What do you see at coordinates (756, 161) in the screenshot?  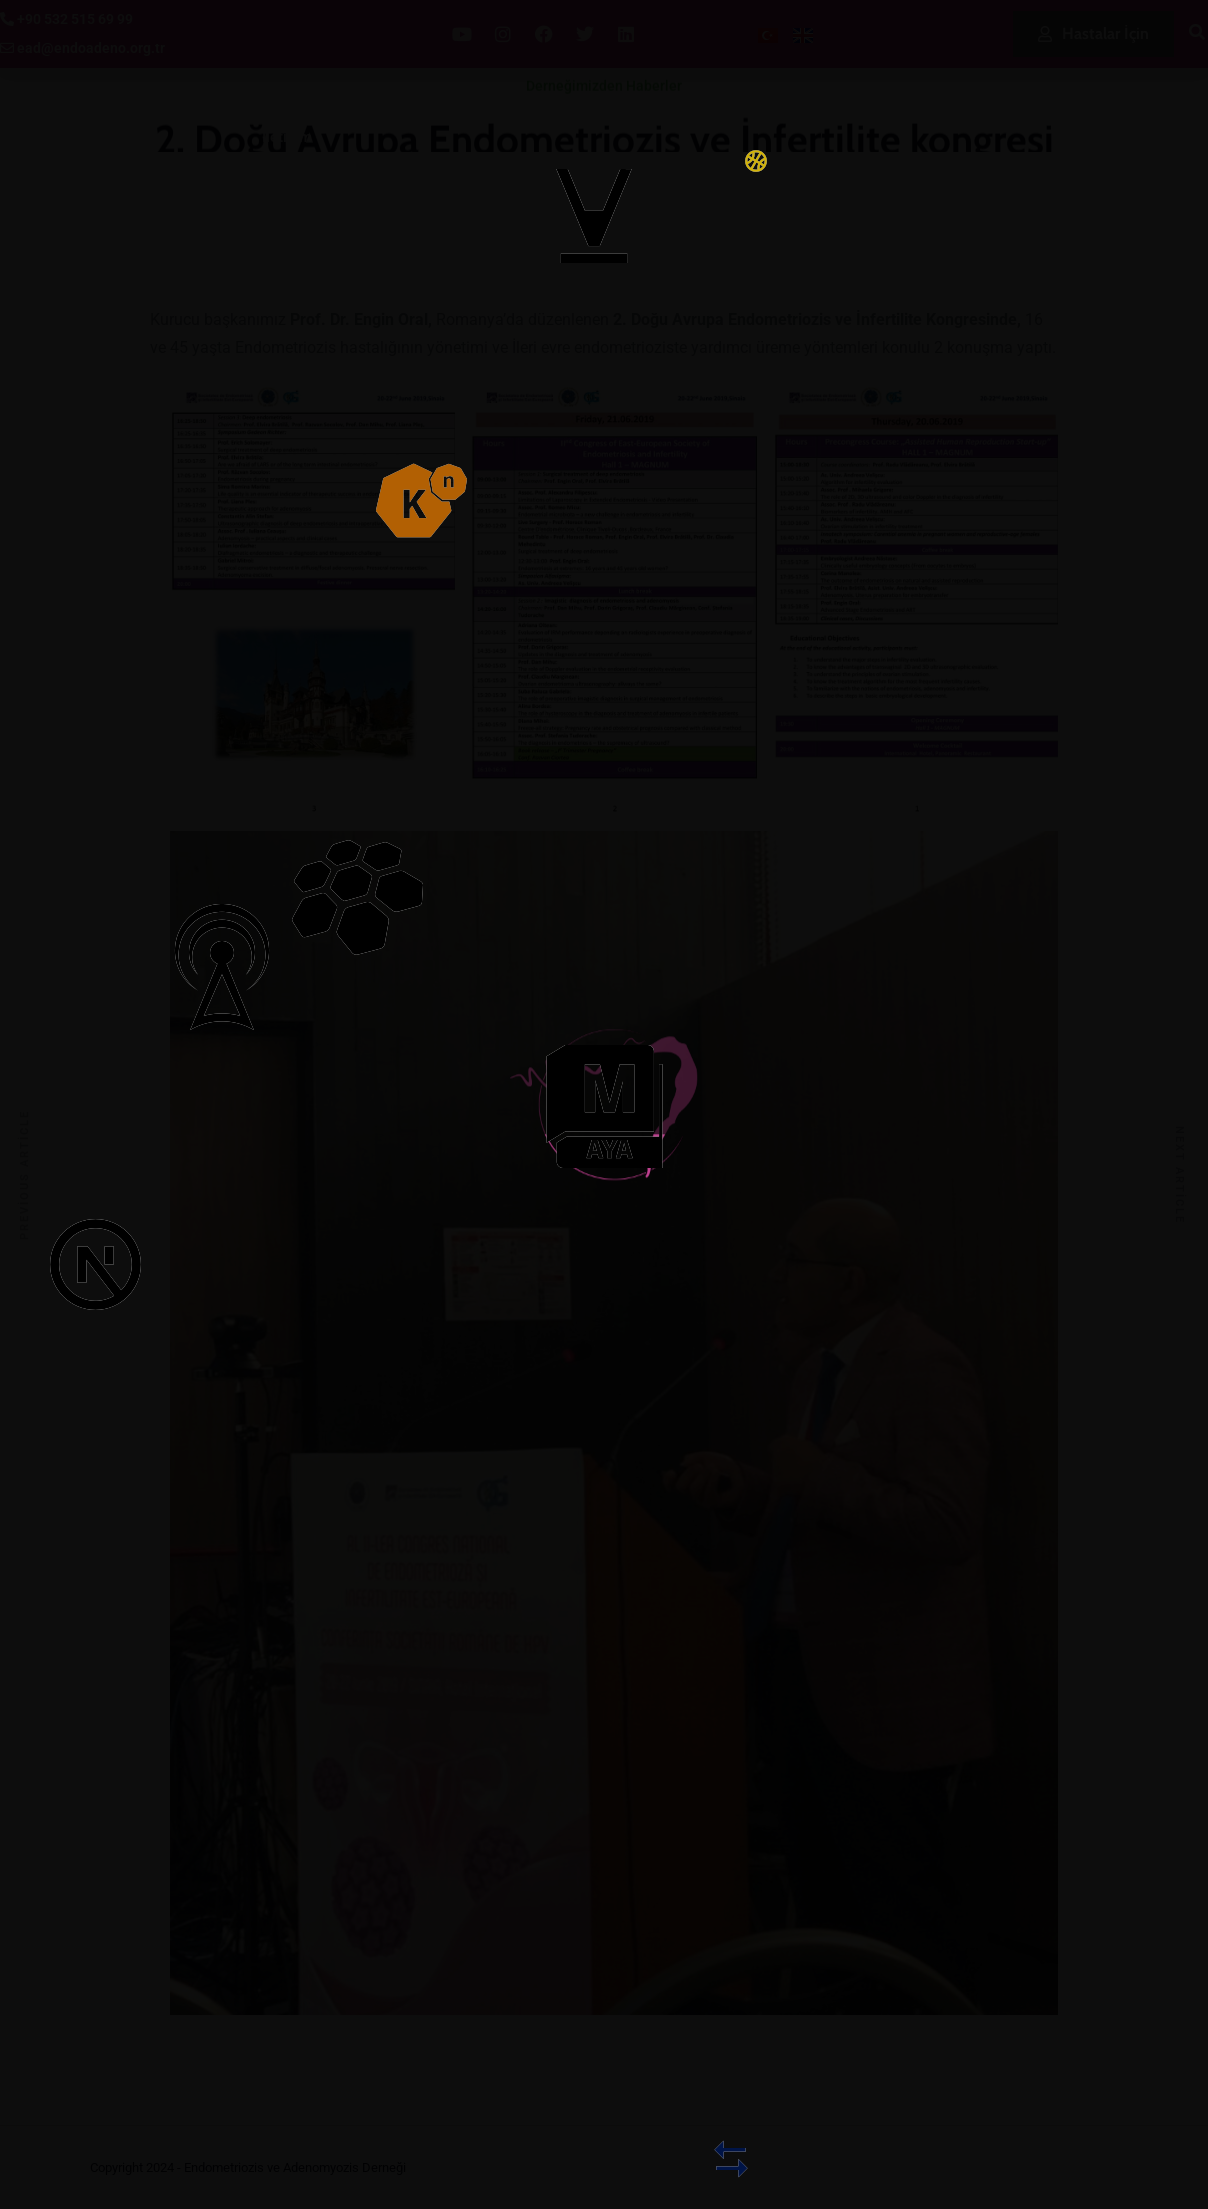 I see `access sports scores and updates` at bounding box center [756, 161].